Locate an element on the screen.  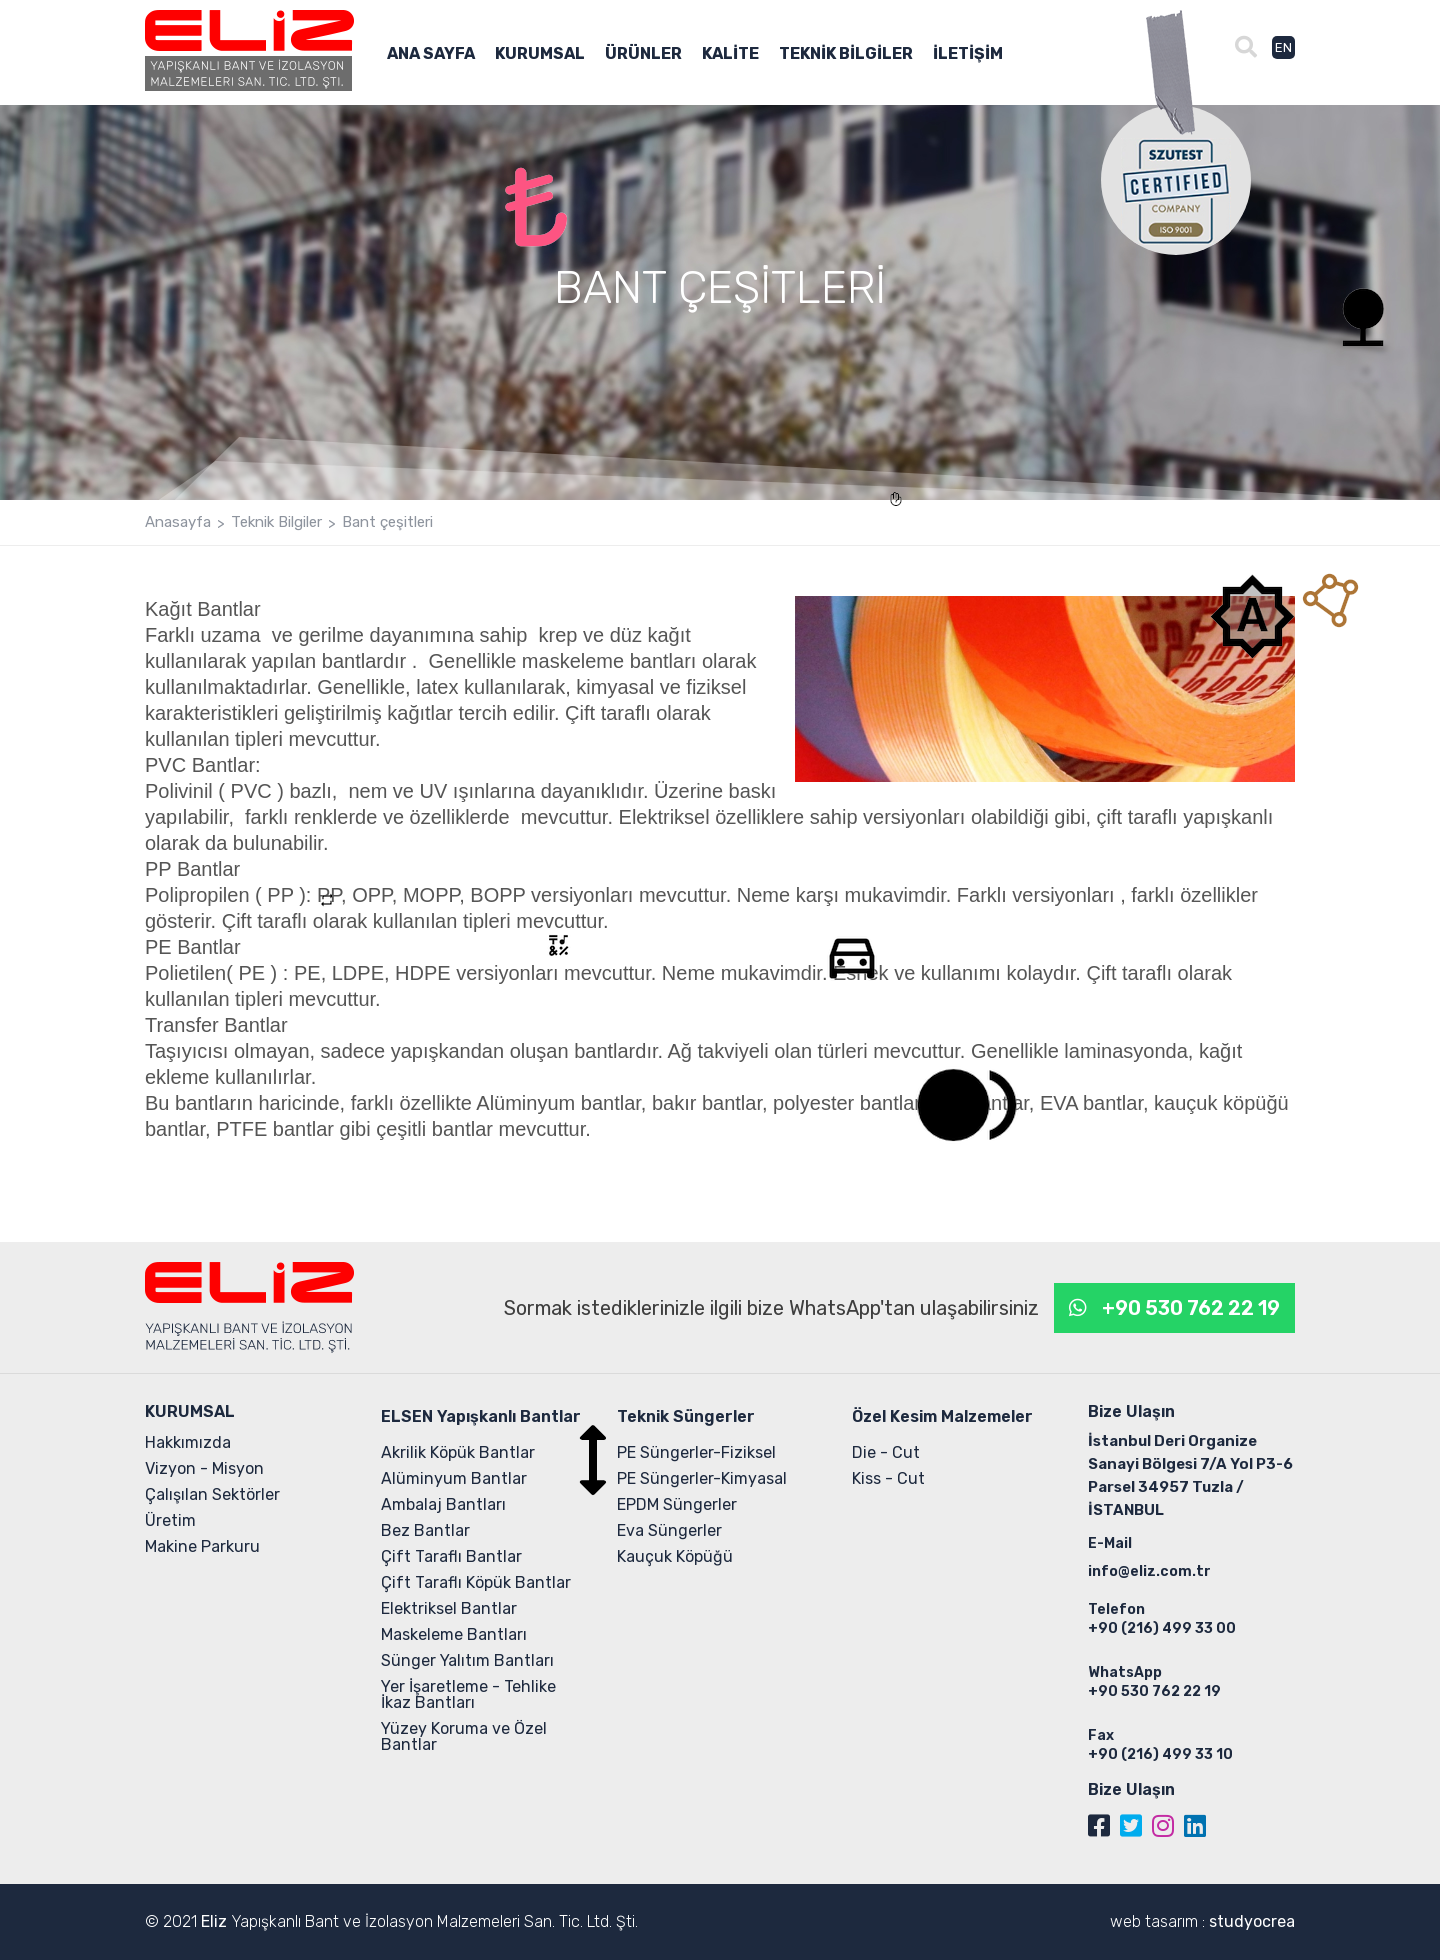
stop or pause an action is located at coordinates (896, 499).